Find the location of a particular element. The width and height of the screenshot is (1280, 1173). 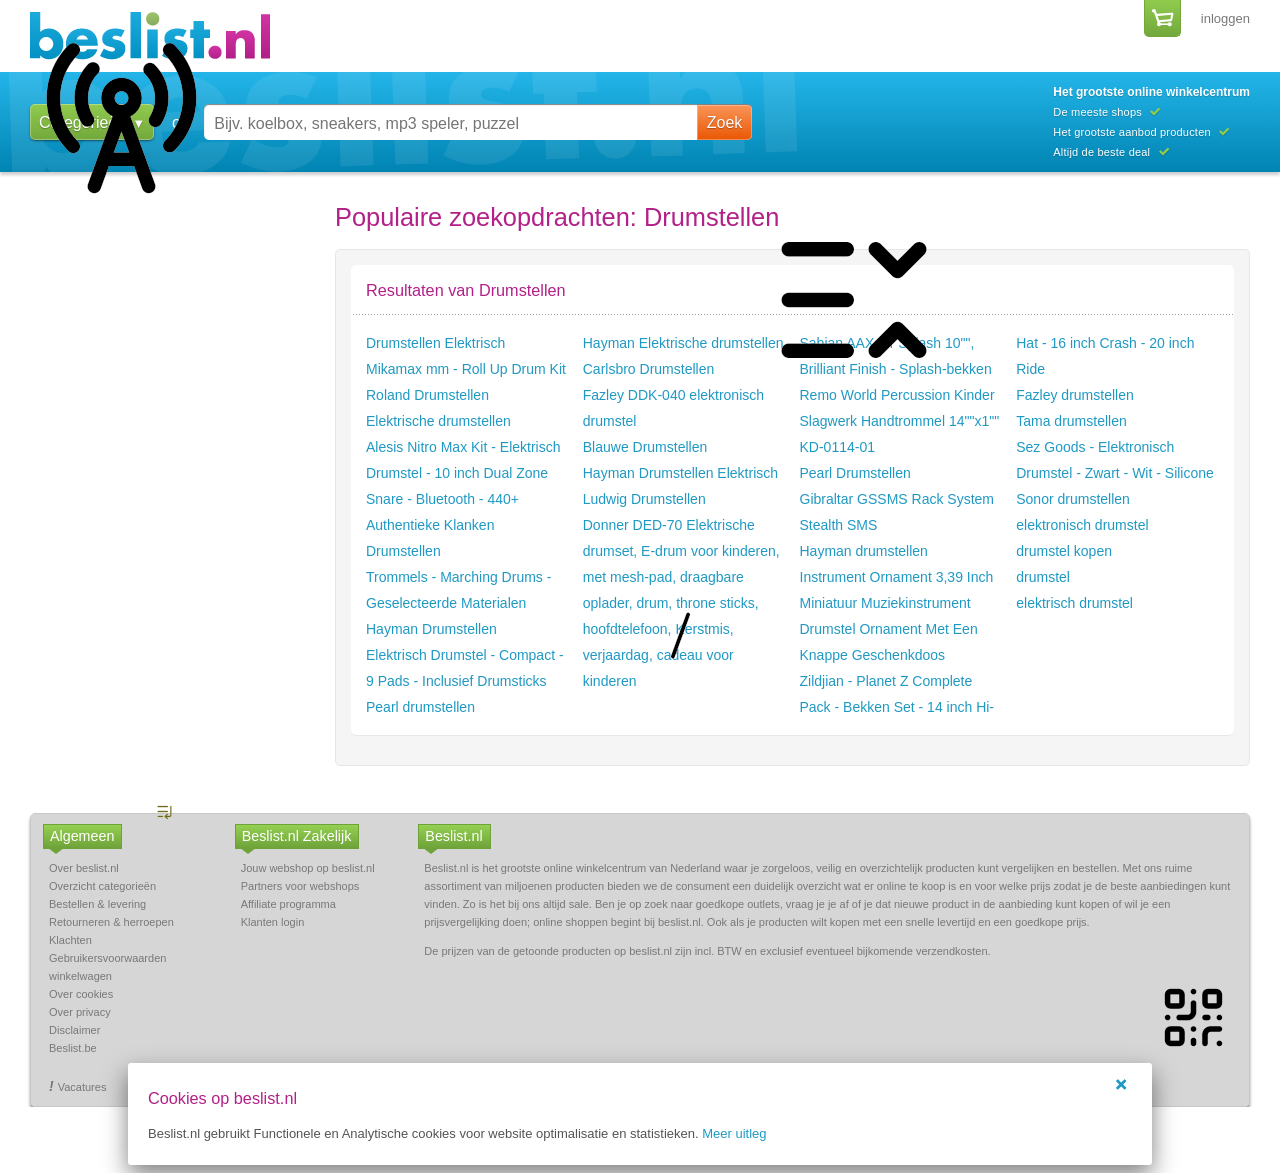

scan or generate a QR code is located at coordinates (1193, 1017).